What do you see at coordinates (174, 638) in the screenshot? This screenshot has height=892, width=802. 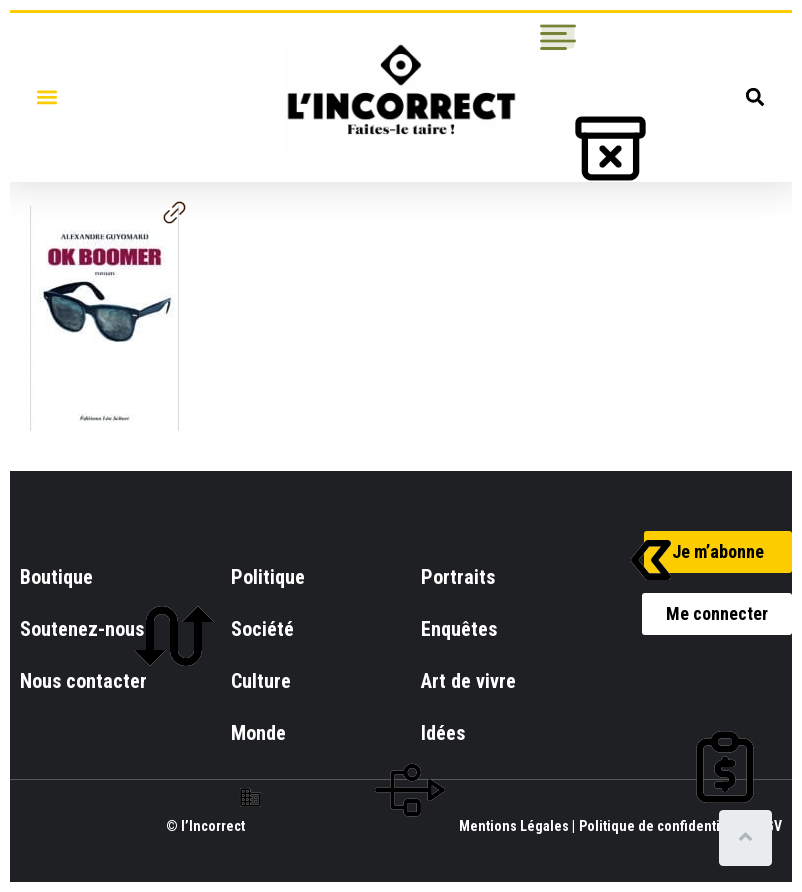 I see `swap or switch between active calls` at bounding box center [174, 638].